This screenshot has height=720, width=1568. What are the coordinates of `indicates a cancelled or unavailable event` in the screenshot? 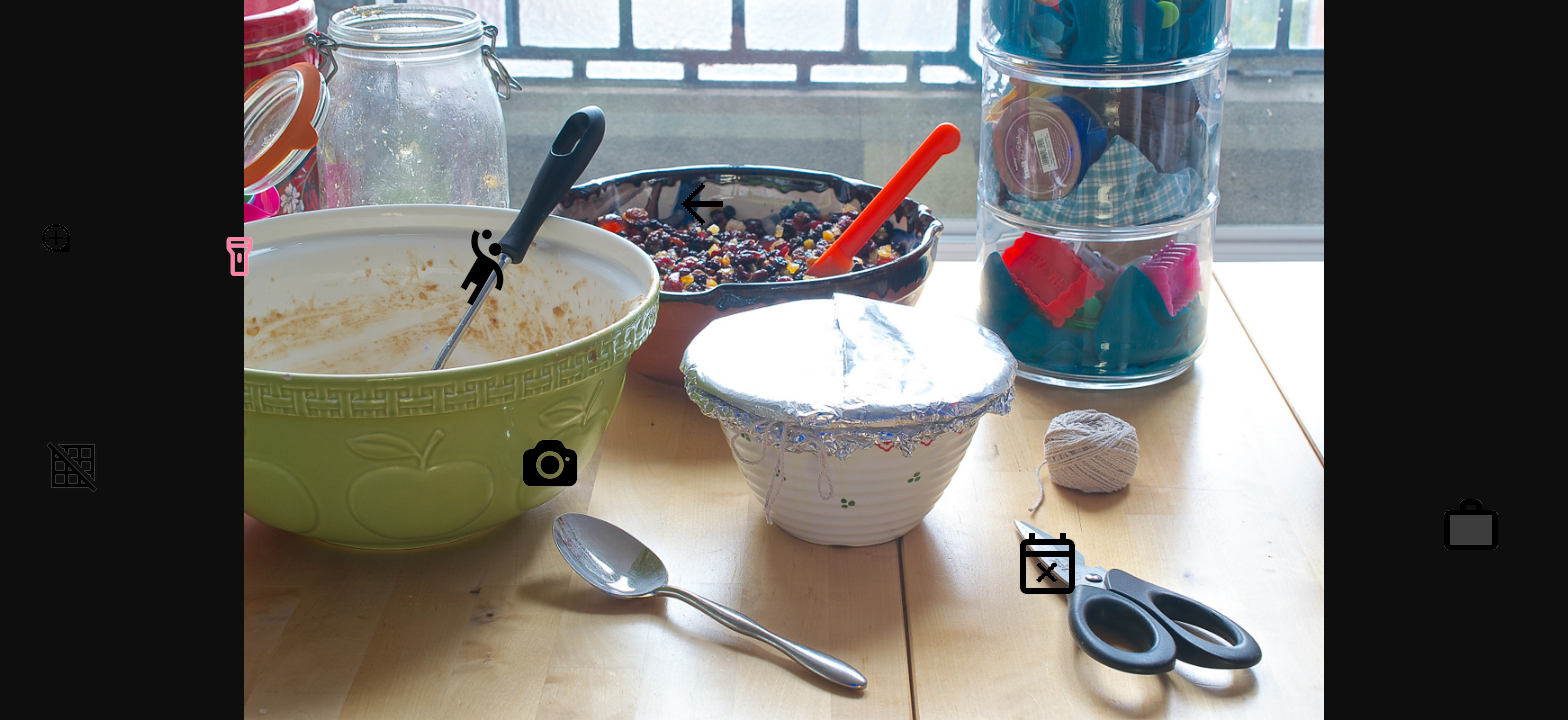 It's located at (1047, 566).